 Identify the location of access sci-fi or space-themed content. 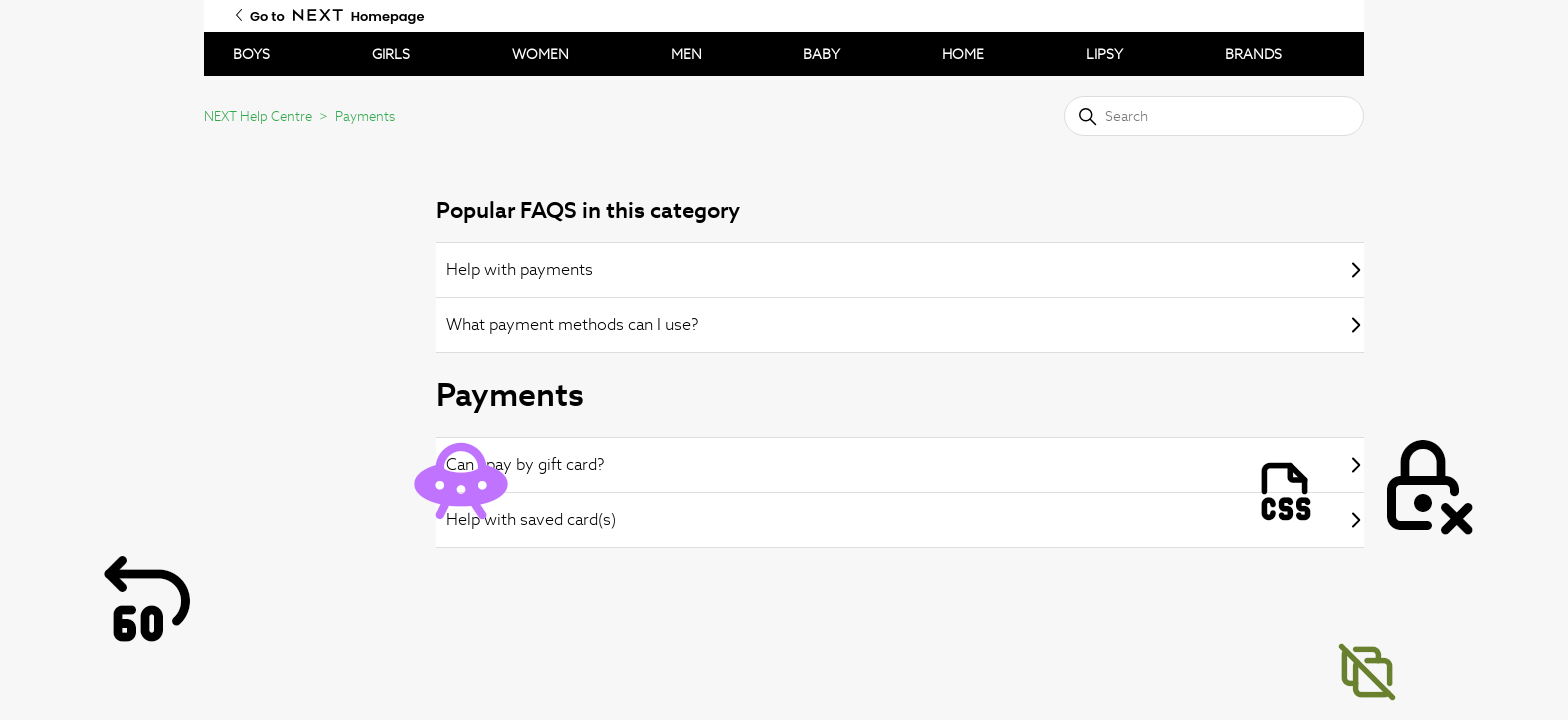
(461, 481).